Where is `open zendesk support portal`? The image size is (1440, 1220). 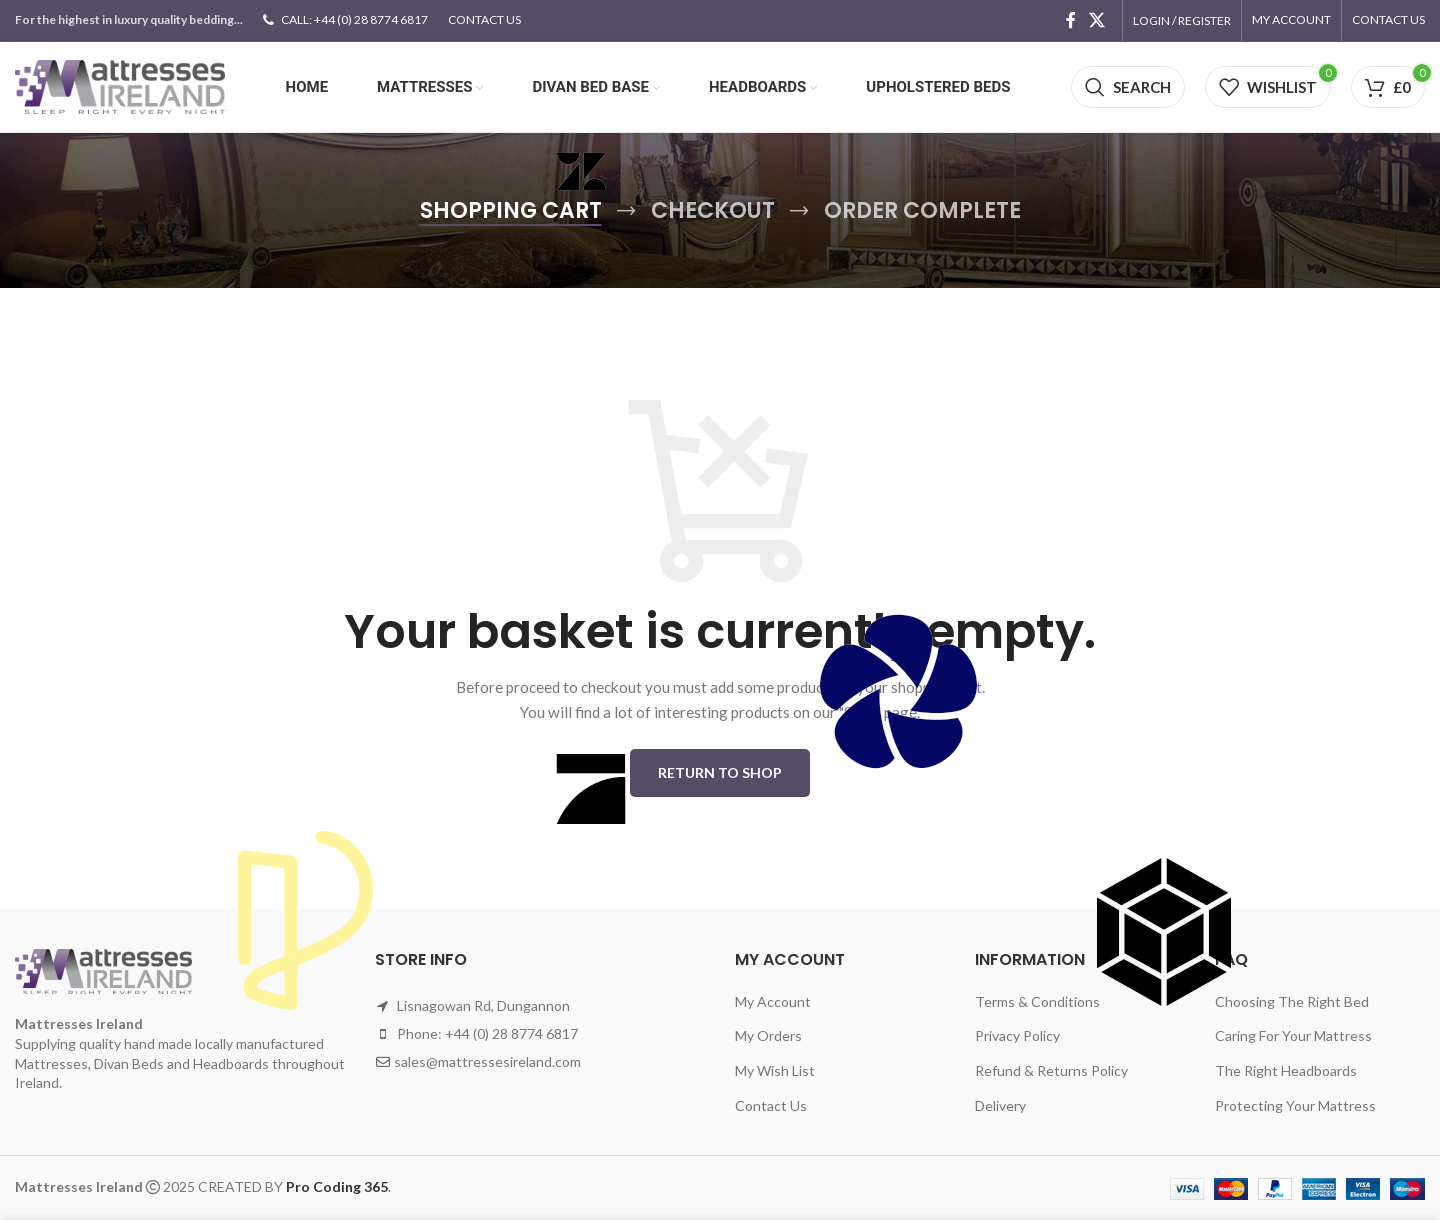
open zendesk support portal is located at coordinates (581, 171).